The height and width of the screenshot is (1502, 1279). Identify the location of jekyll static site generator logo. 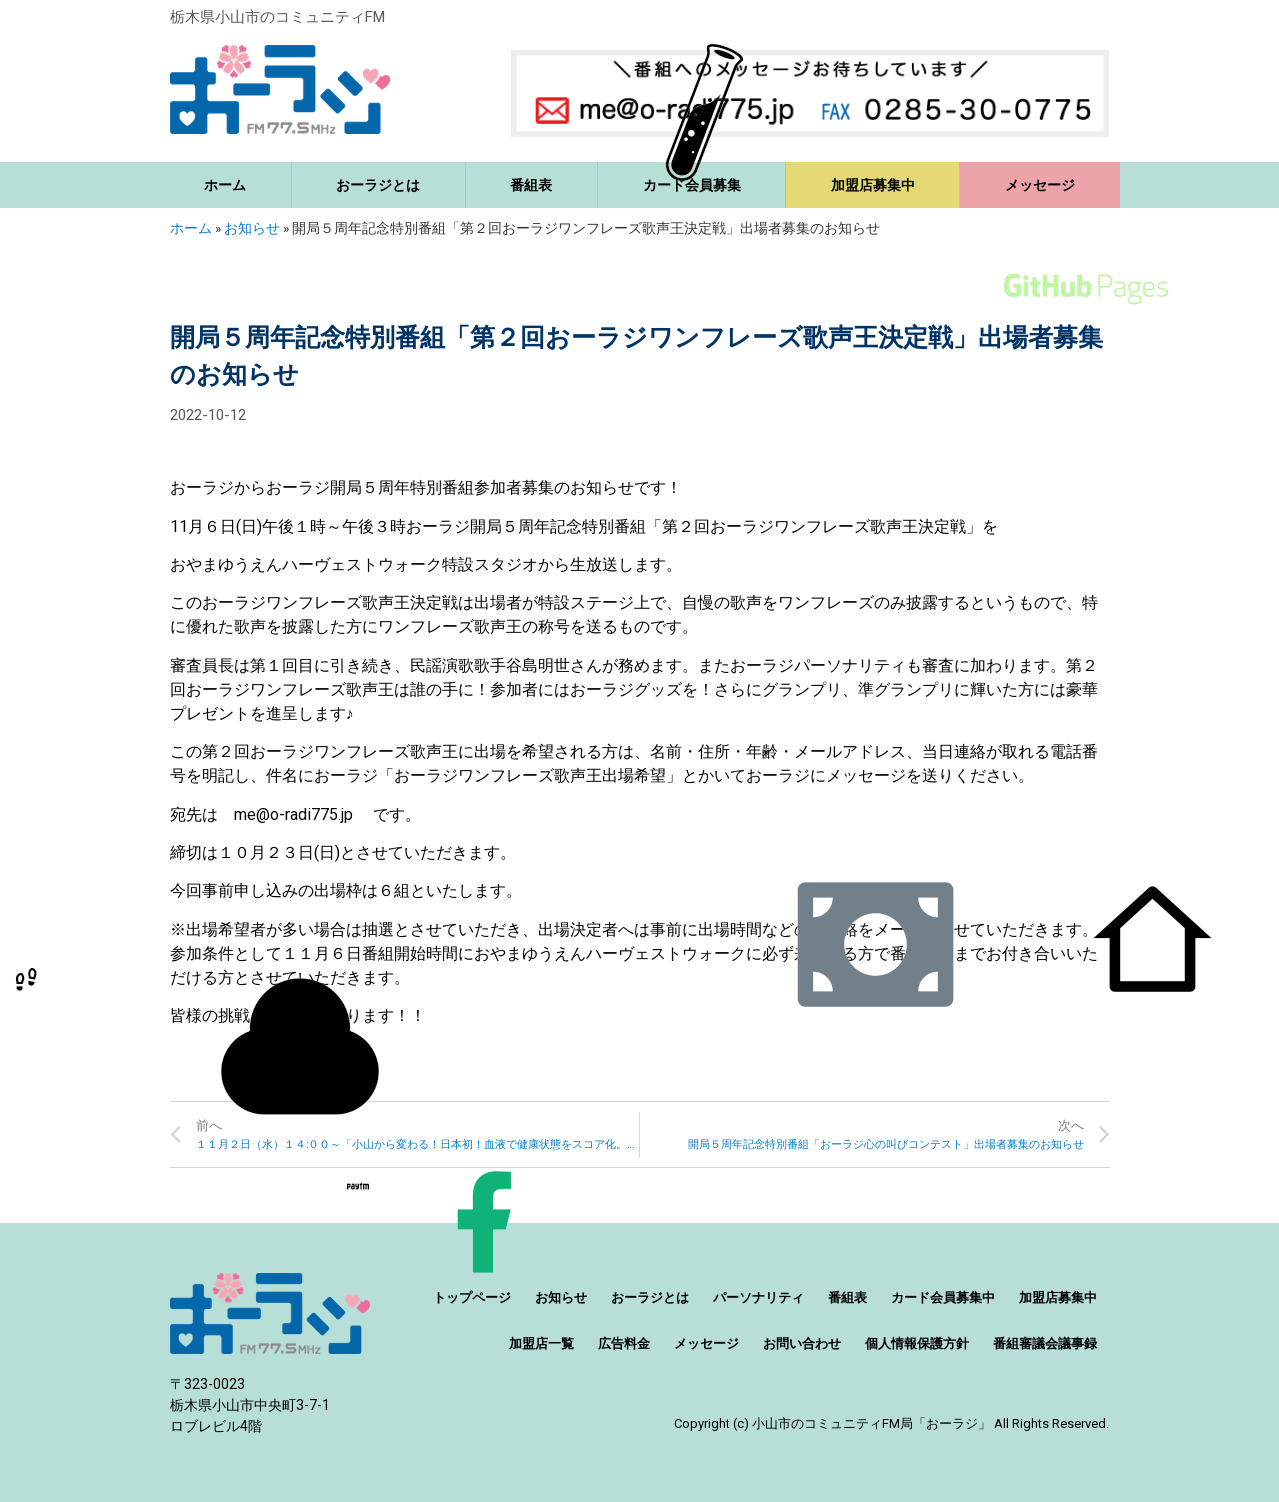
(704, 112).